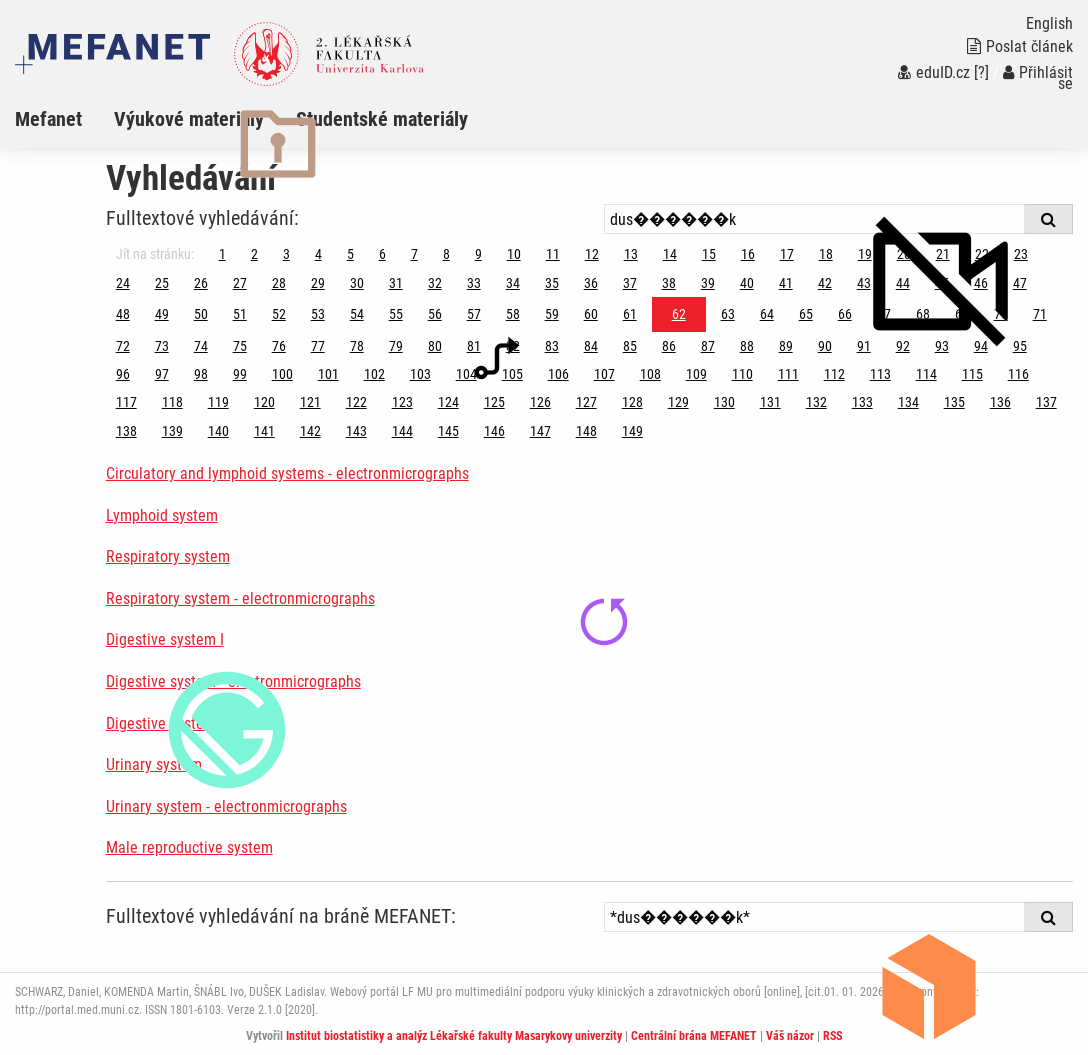 The image size is (1088, 1055). I want to click on turn off camera during a video call, so click(940, 281).